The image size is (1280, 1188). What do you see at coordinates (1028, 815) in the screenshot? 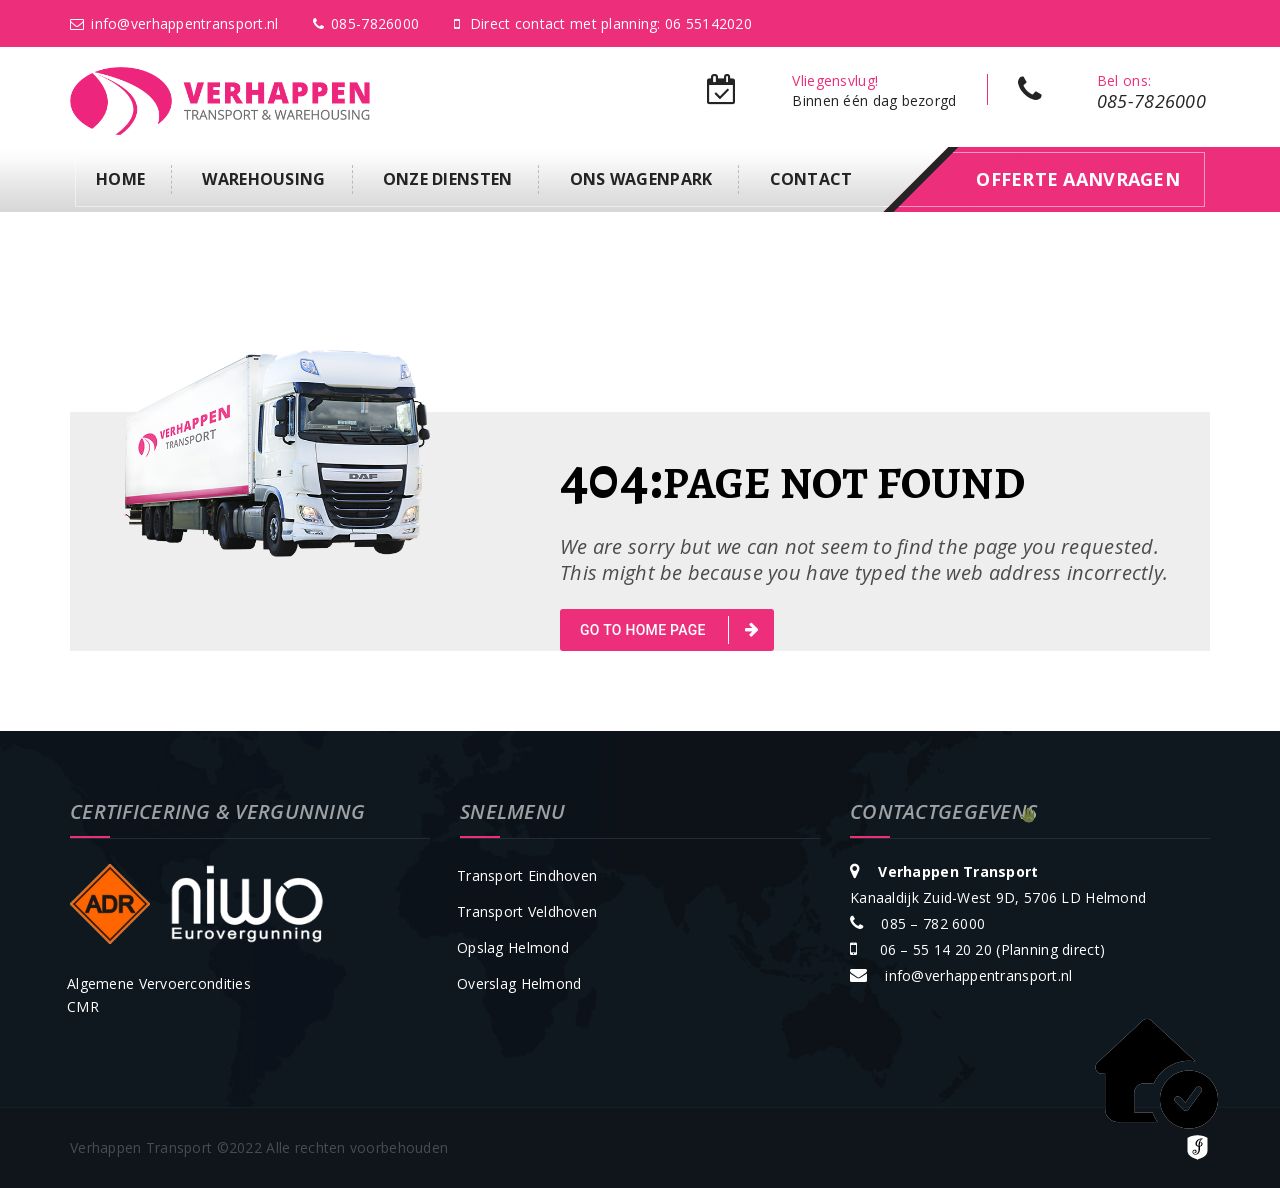
I see `indicates allergy information or warnings` at bounding box center [1028, 815].